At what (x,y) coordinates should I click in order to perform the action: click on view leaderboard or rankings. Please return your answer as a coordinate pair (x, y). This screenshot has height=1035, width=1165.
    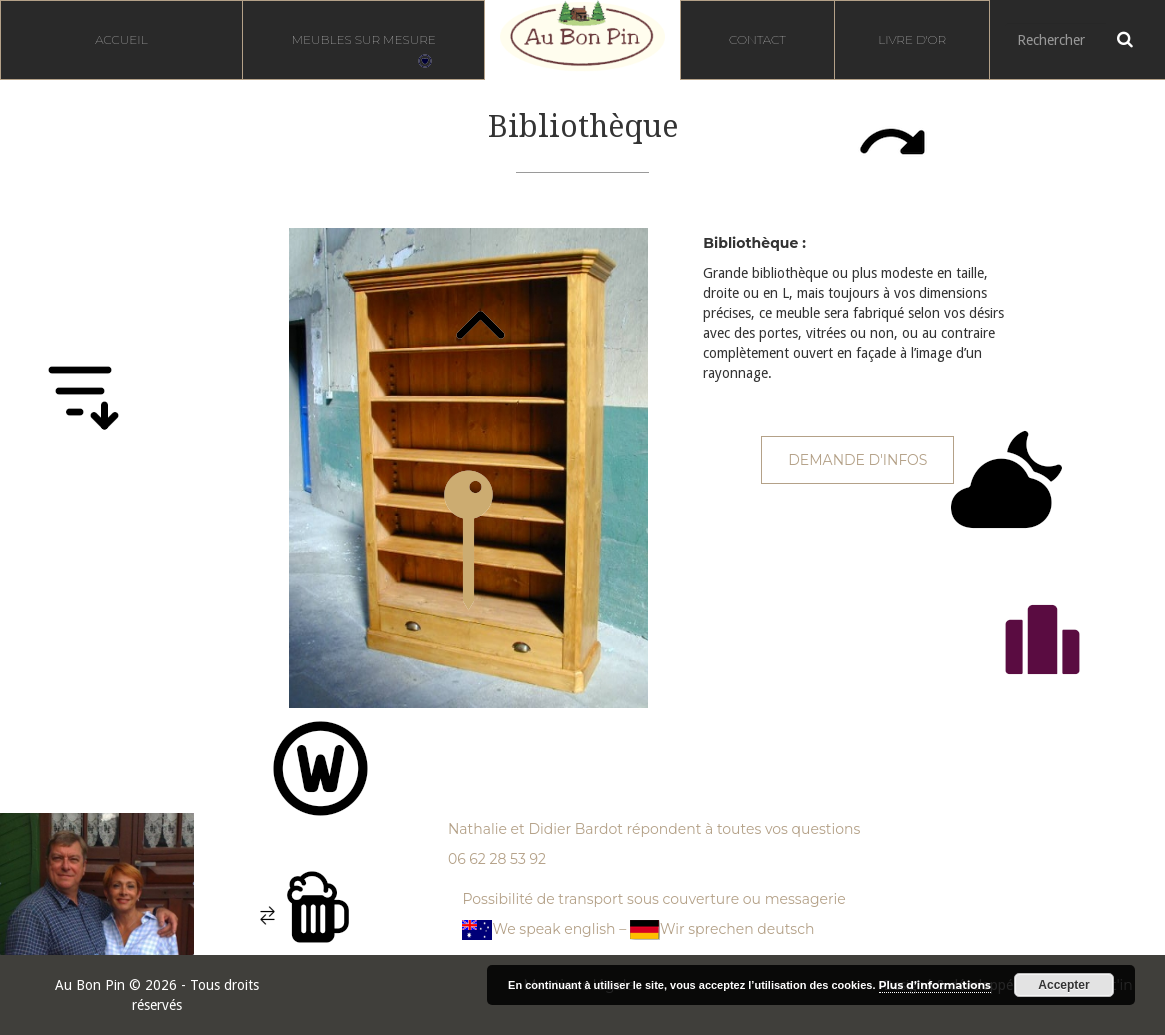
    Looking at the image, I should click on (1042, 639).